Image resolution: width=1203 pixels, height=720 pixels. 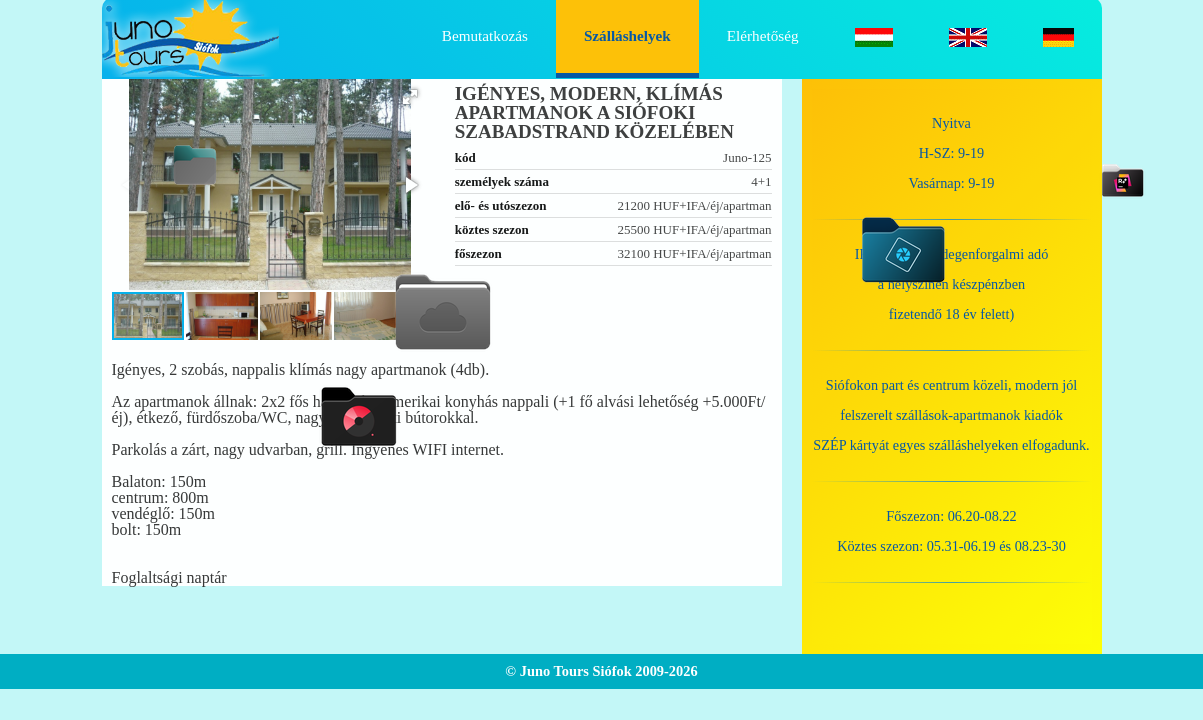 I want to click on open folder containing files, so click(x=195, y=165).